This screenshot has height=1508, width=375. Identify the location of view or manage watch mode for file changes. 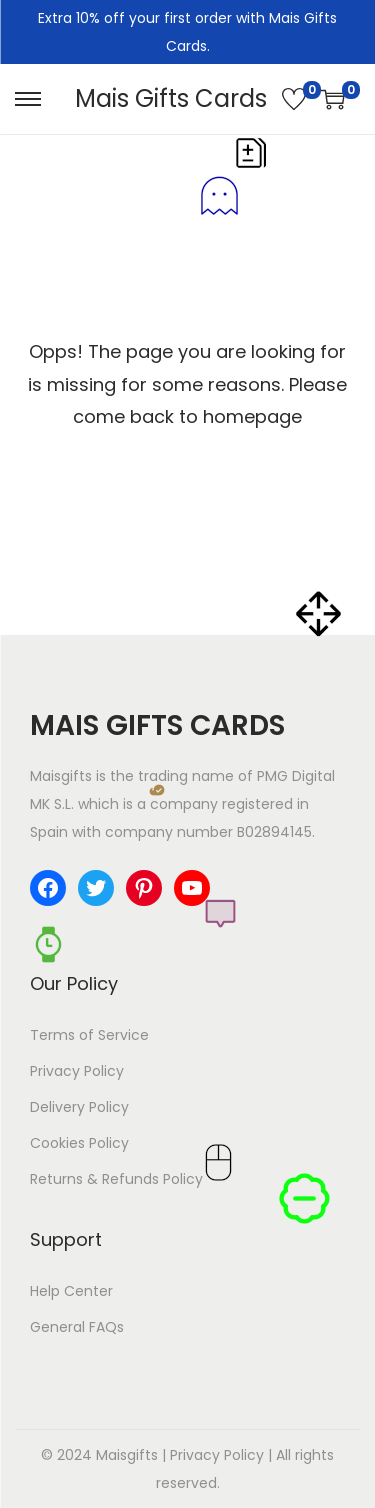
(48, 944).